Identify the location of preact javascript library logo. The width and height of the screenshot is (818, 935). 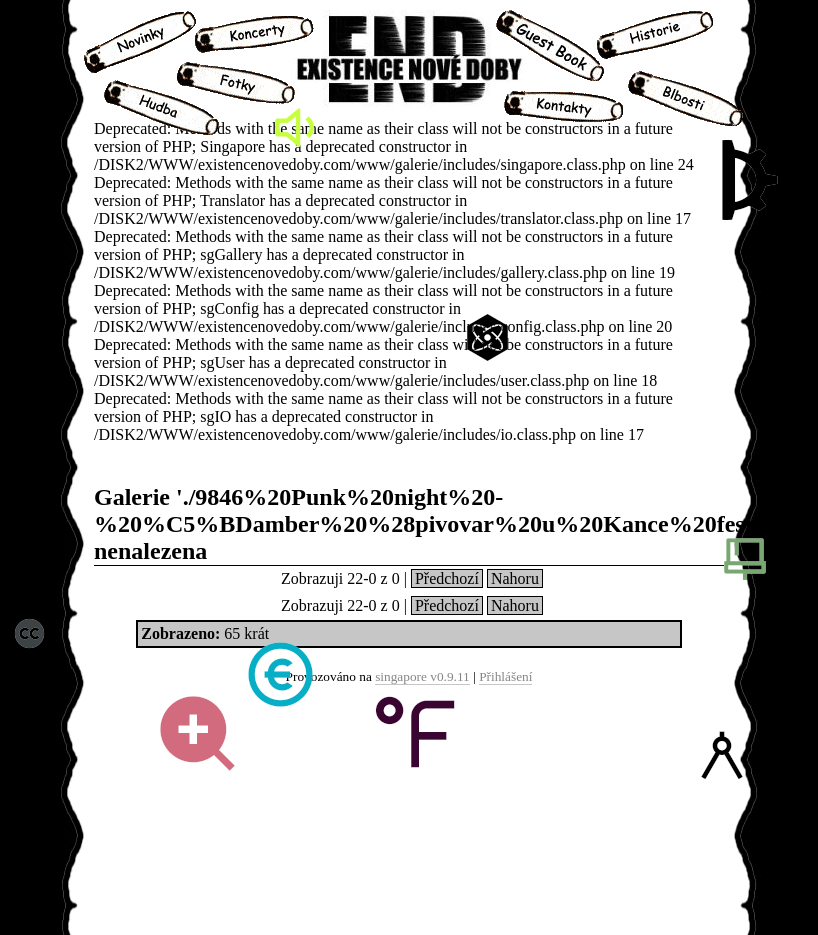
(487, 337).